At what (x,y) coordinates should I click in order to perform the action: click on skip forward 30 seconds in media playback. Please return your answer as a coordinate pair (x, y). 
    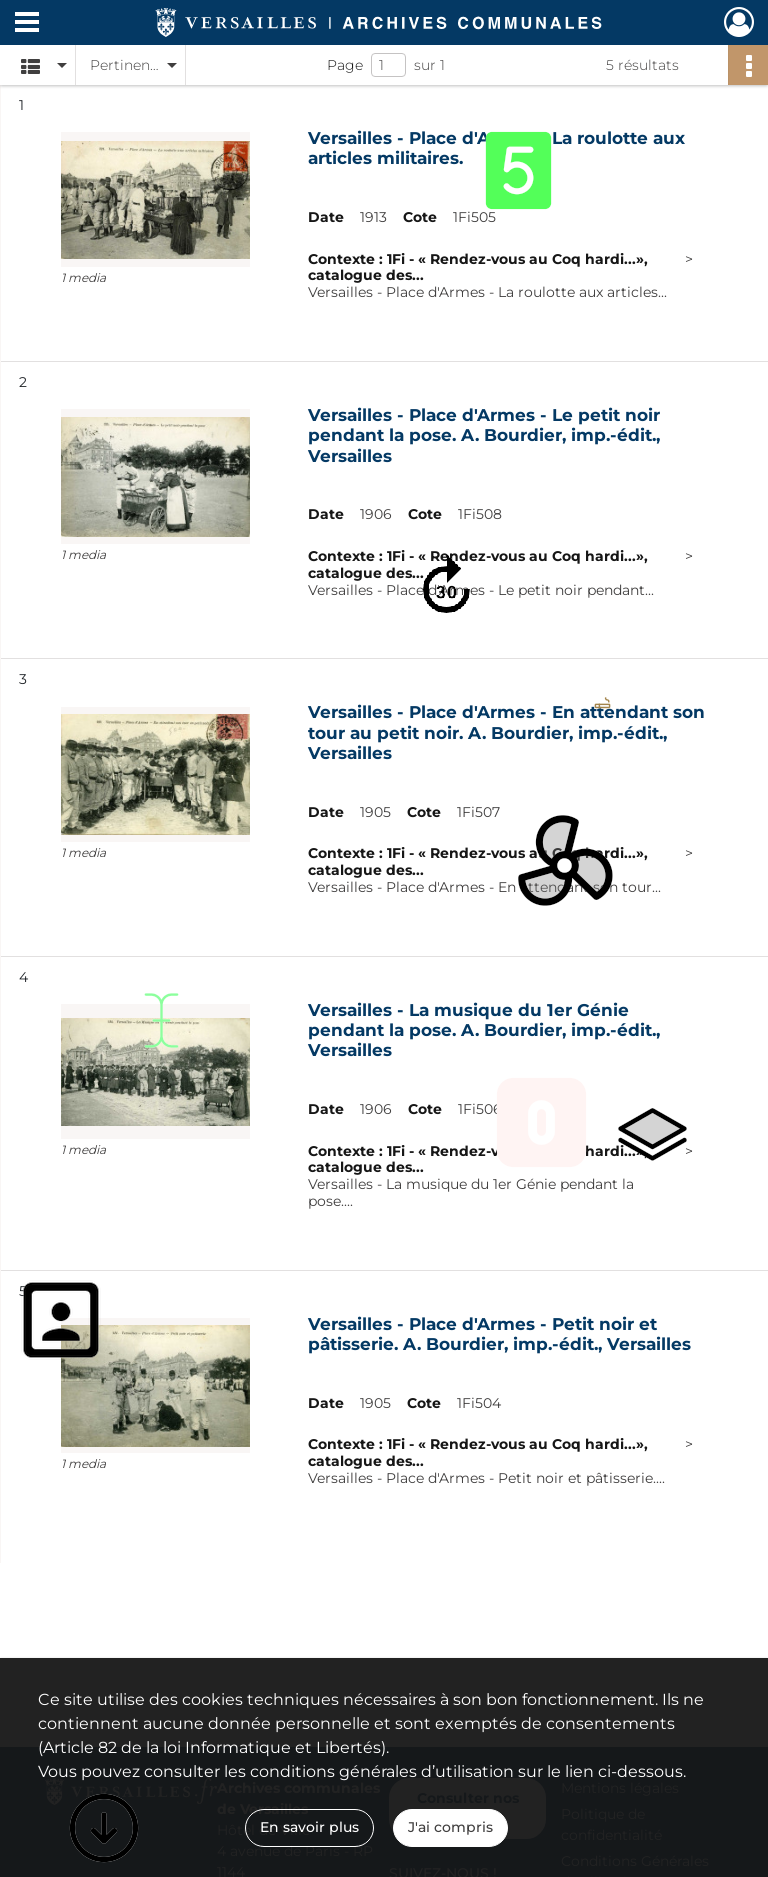
    Looking at the image, I should click on (446, 586).